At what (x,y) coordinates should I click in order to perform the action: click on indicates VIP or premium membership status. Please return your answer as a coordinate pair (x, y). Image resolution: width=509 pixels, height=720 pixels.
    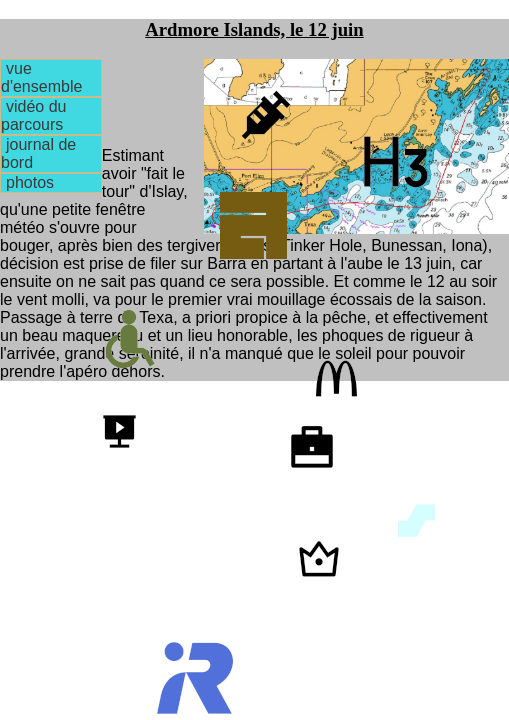
    Looking at the image, I should click on (319, 560).